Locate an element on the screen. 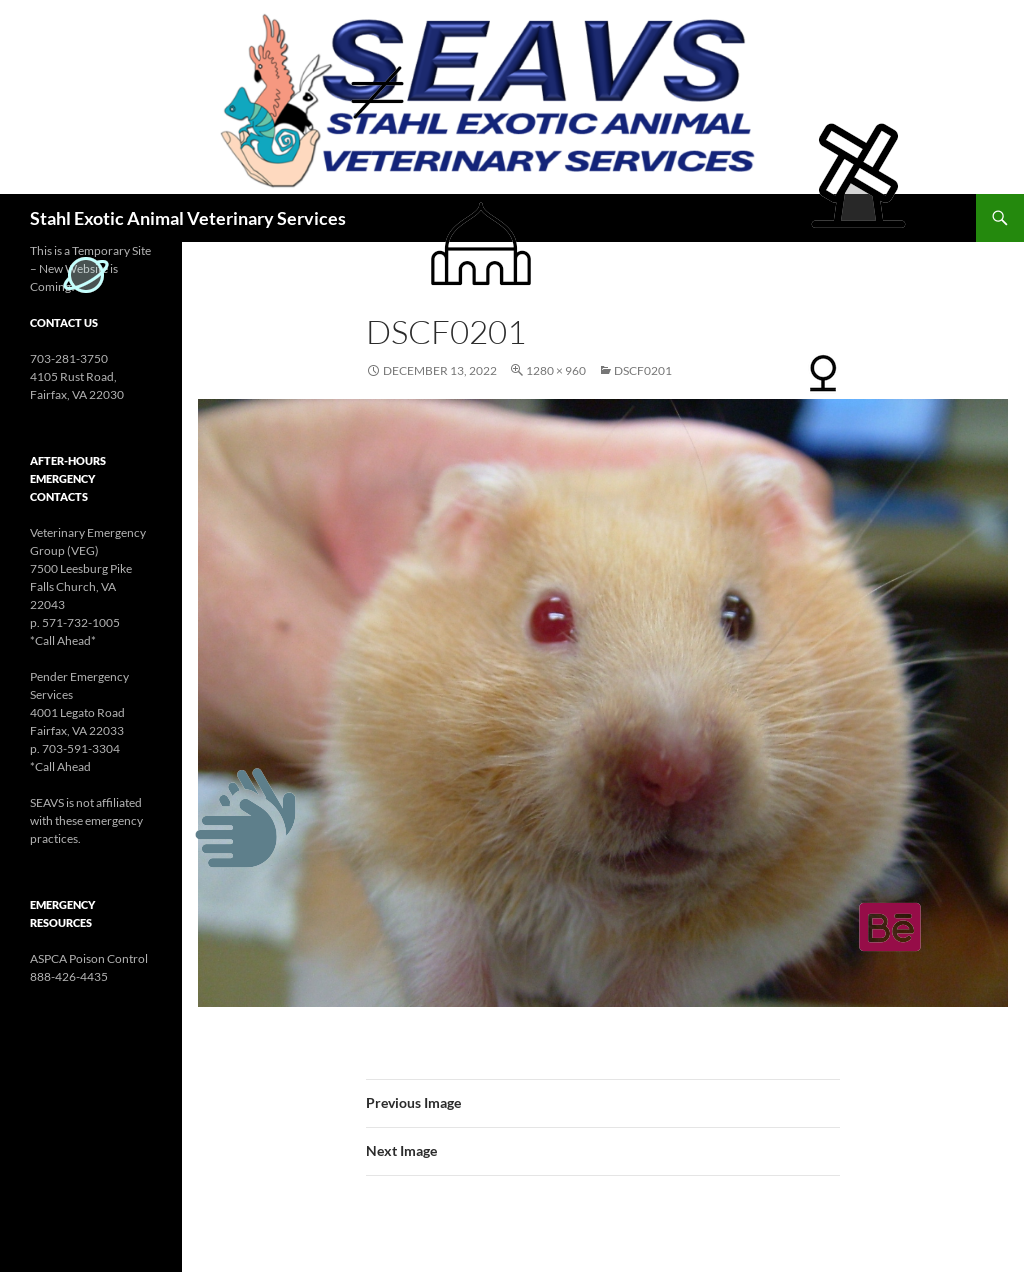 The height and width of the screenshot is (1272, 1024). enable sign language interpretation is located at coordinates (245, 817).